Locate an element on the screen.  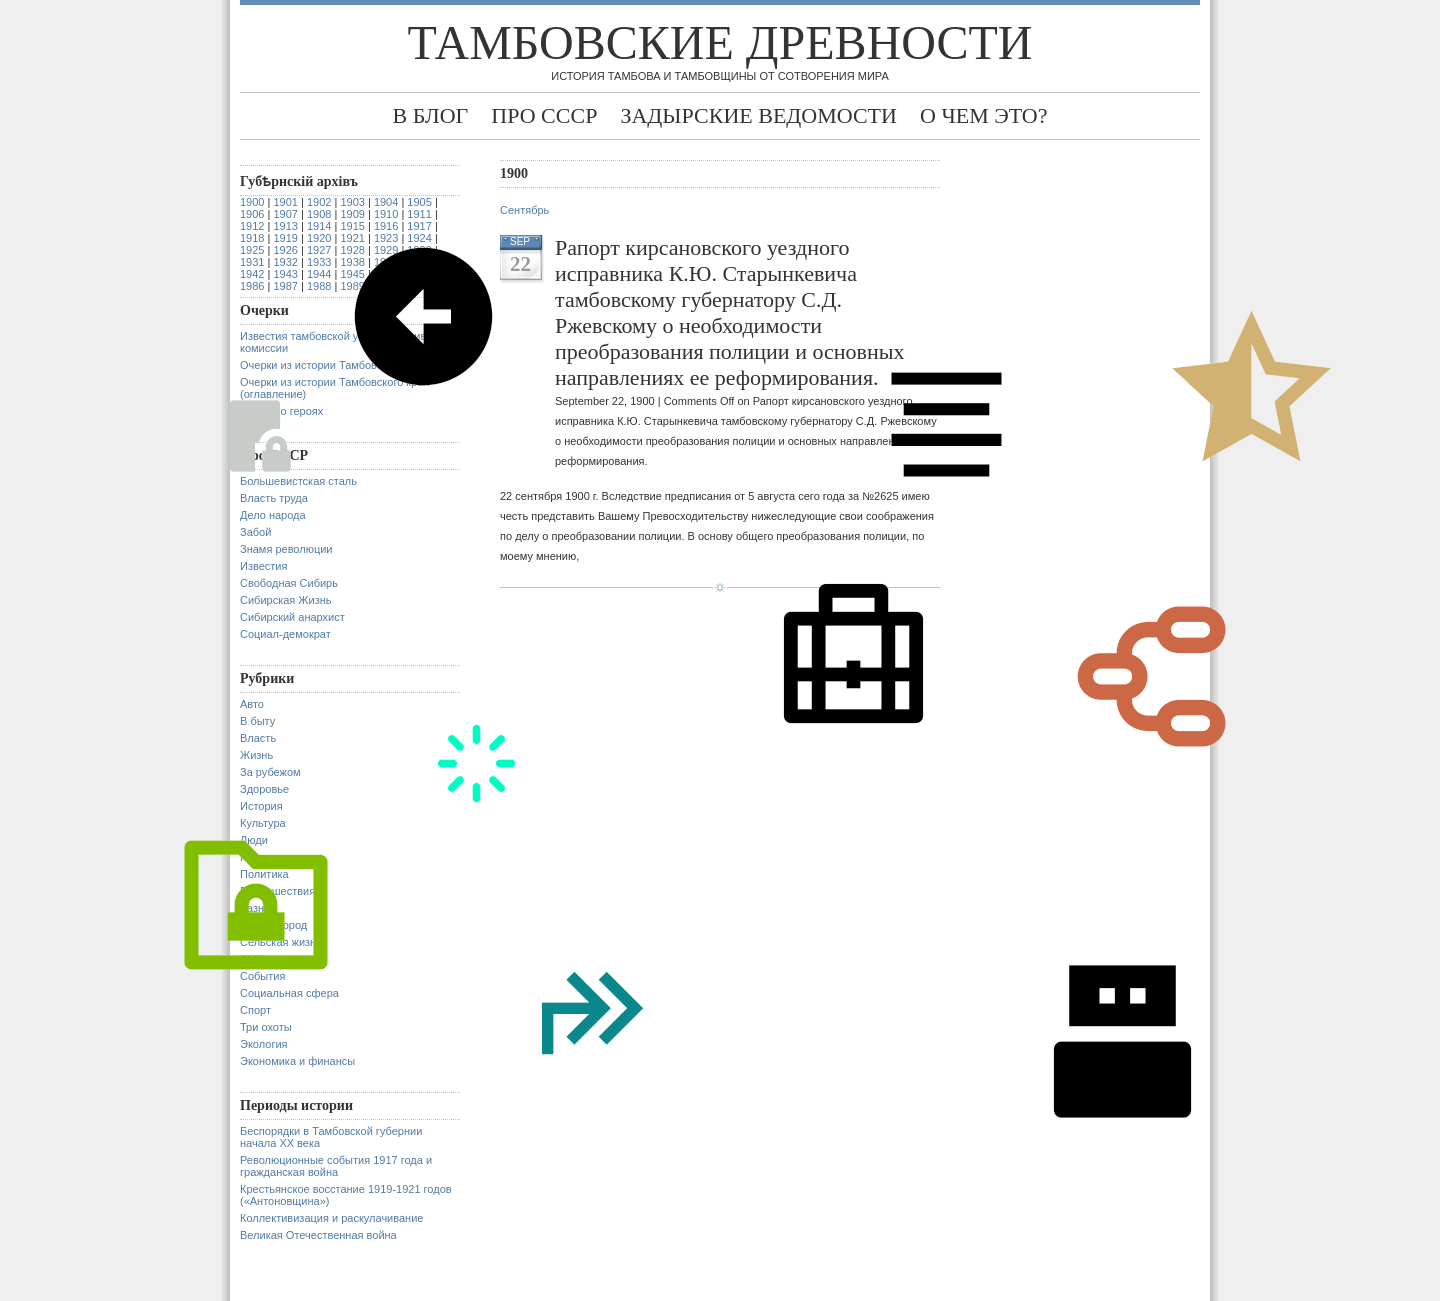
forward message or content is located at coordinates (588, 1014).